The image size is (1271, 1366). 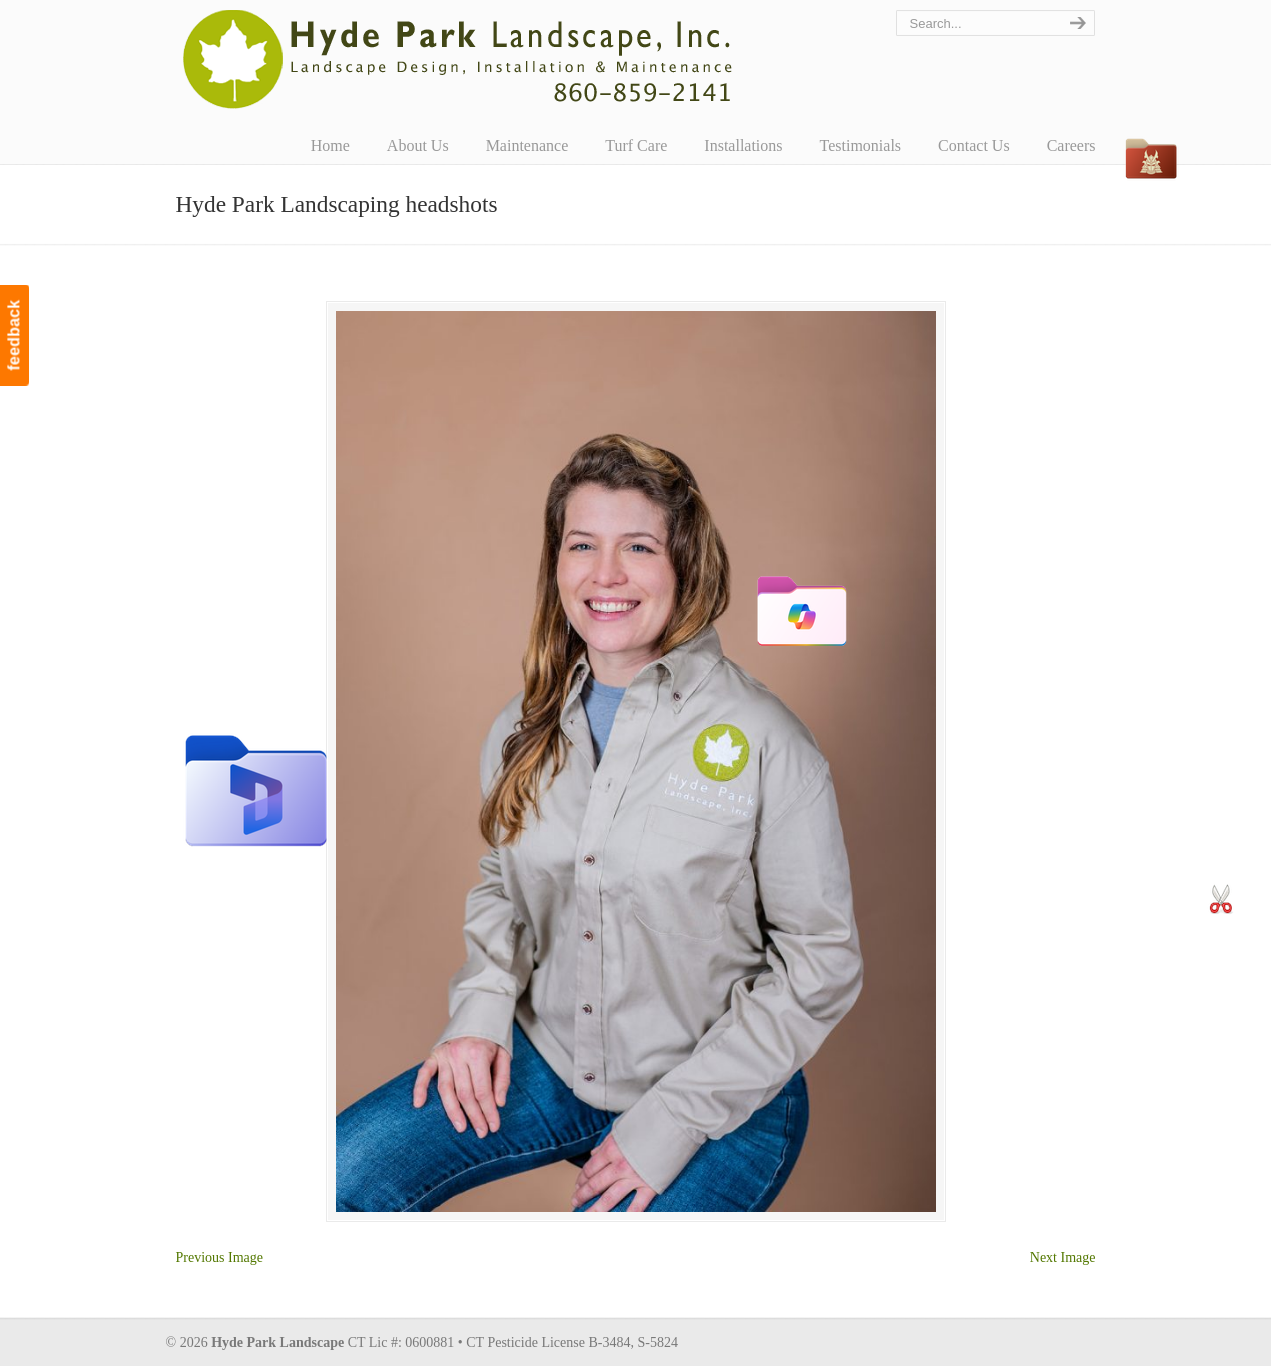 I want to click on open microsoft dynamics 365 for phones folder, so click(x=255, y=794).